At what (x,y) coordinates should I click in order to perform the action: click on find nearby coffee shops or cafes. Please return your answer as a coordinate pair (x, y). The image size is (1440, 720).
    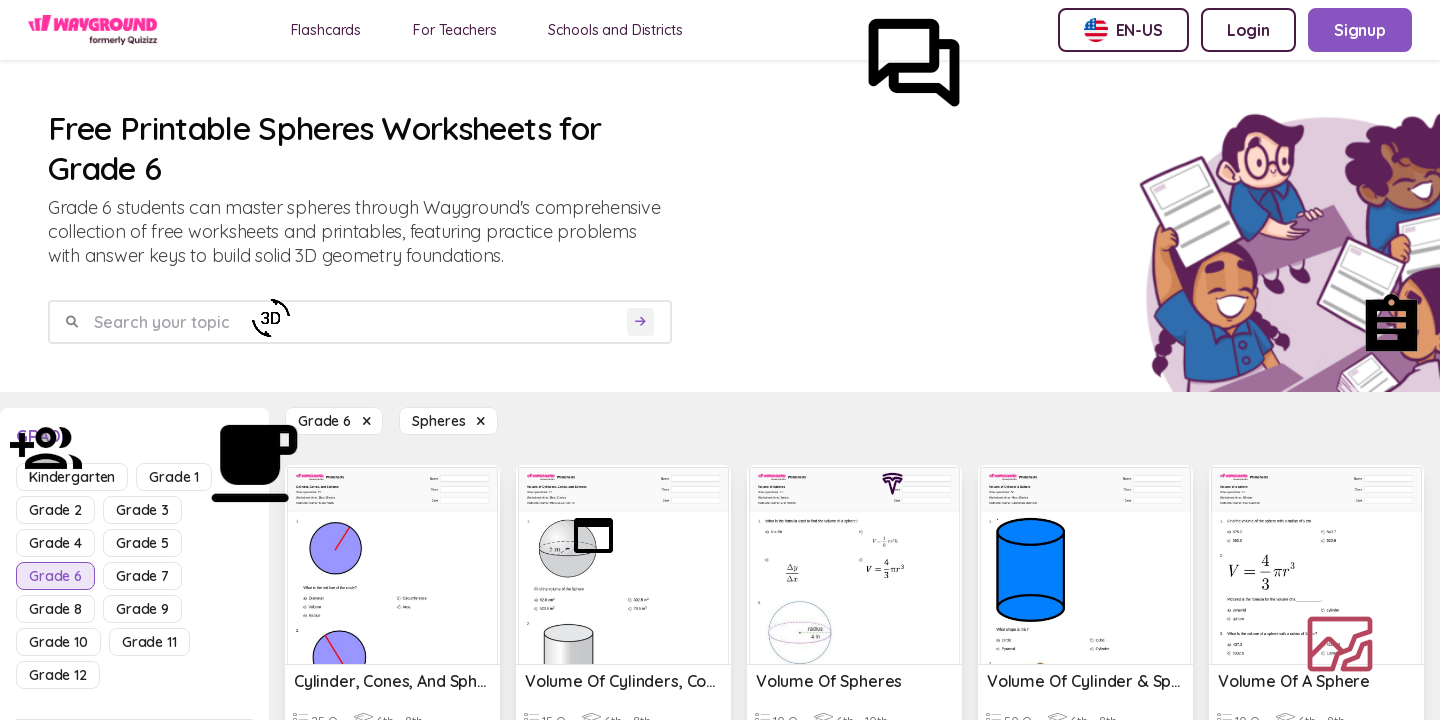
    Looking at the image, I should click on (254, 463).